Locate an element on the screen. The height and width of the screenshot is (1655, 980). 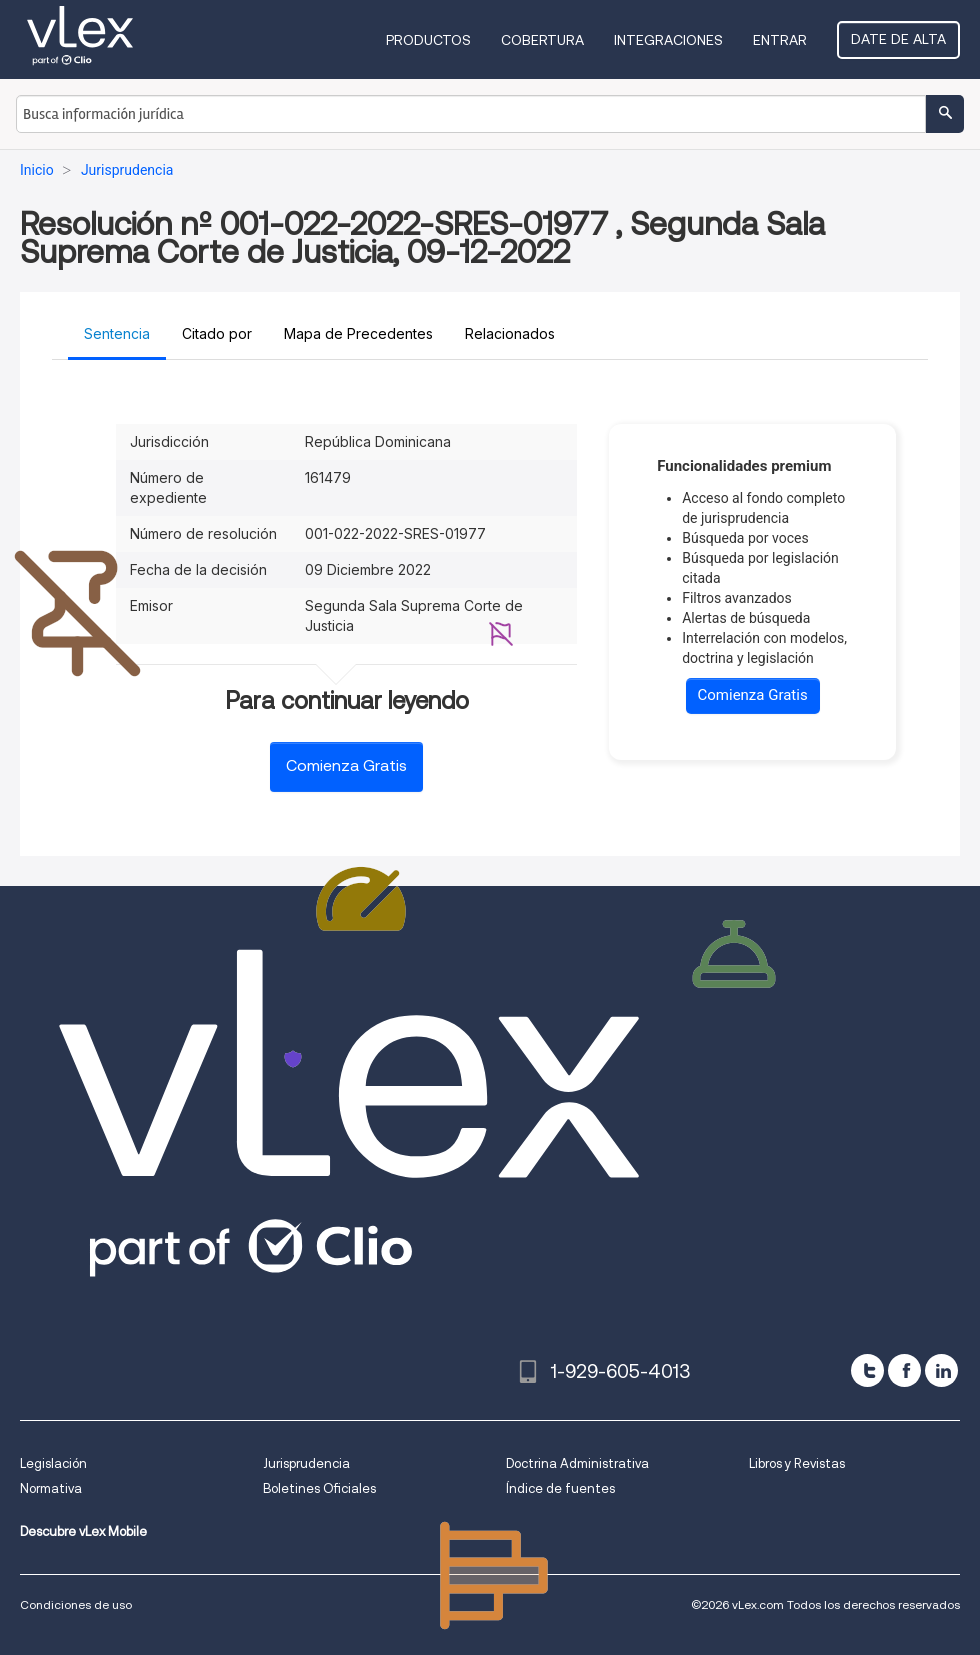
request concierge or front desk assistance is located at coordinates (734, 954).